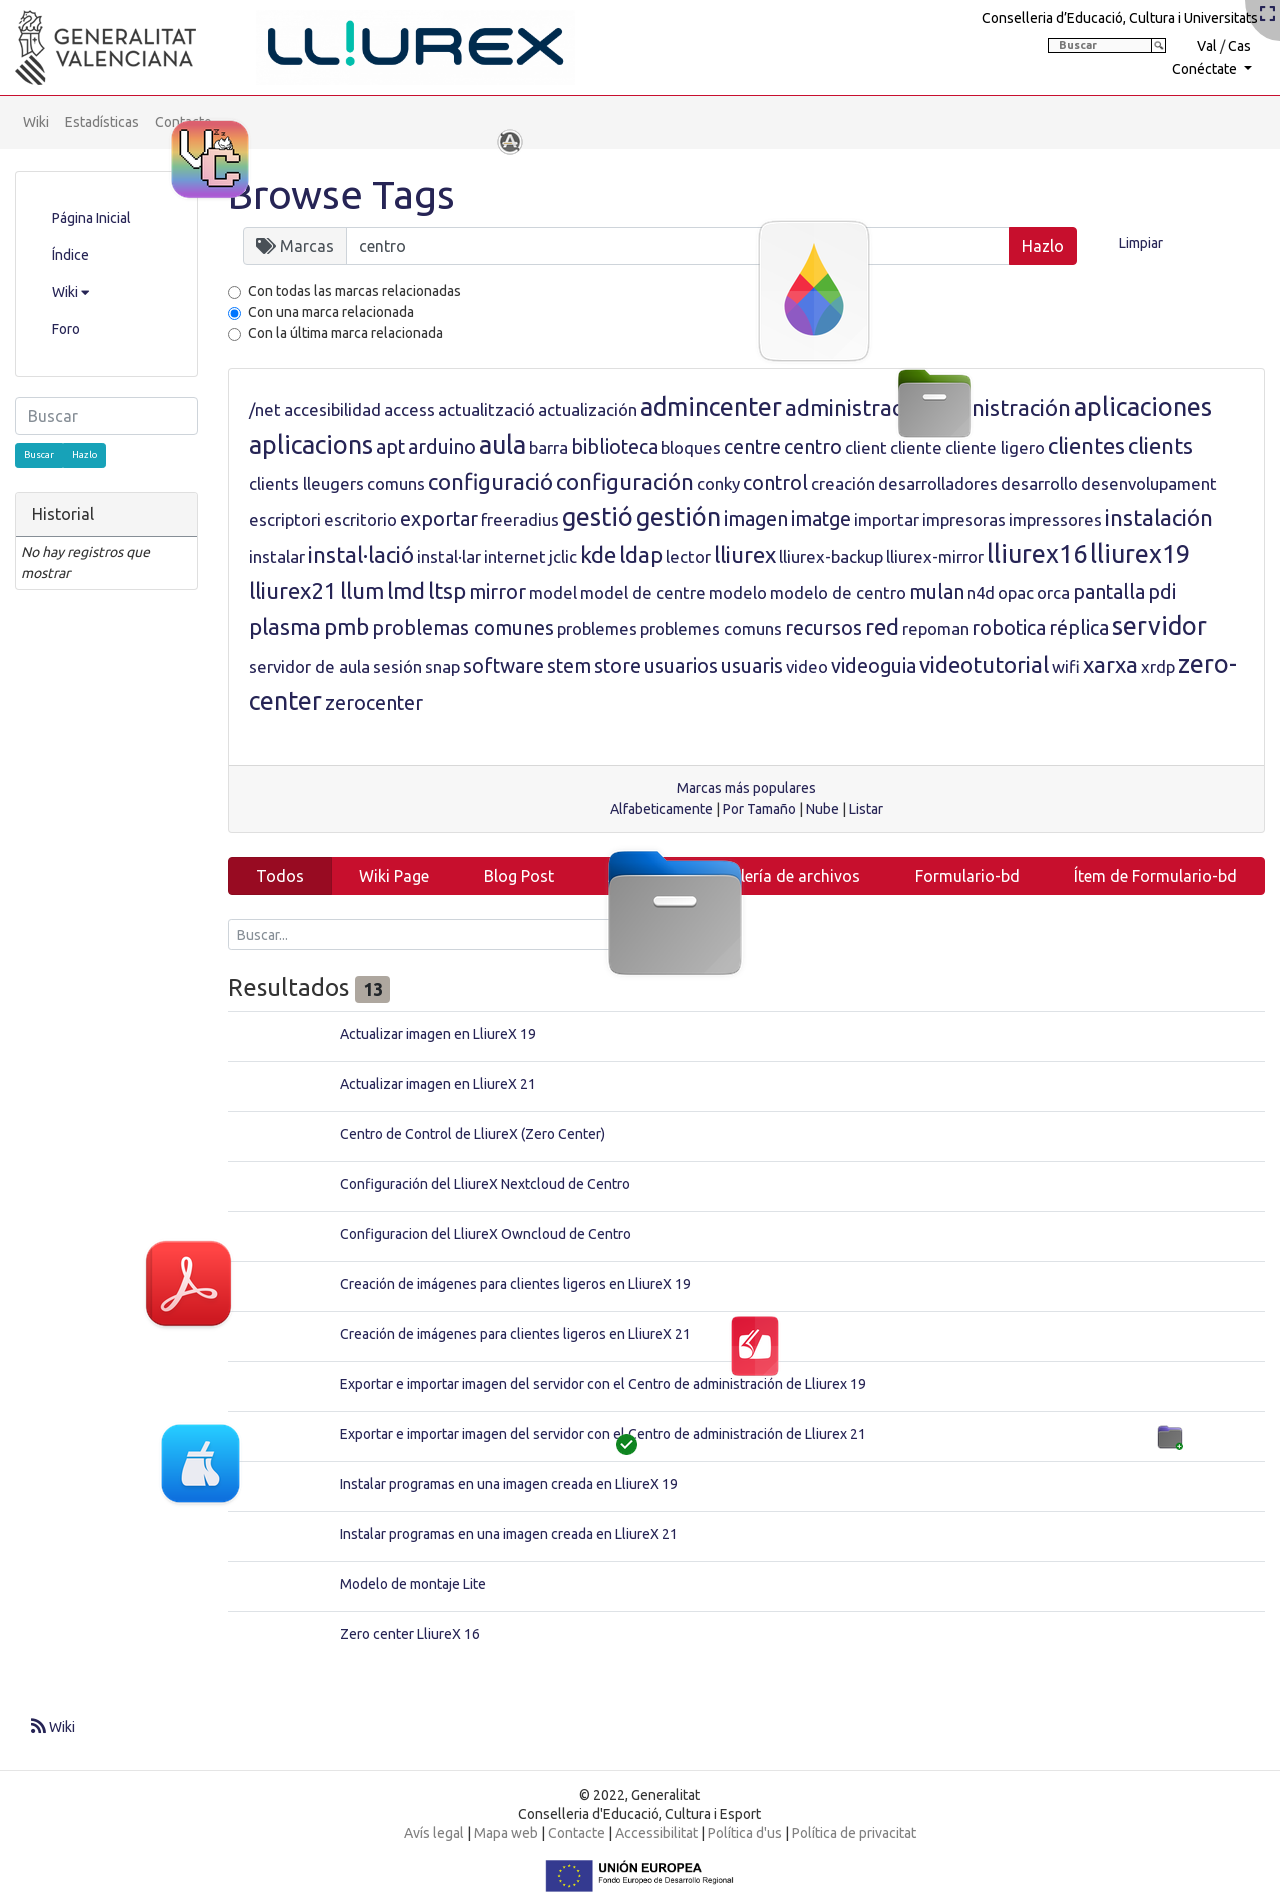  What do you see at coordinates (200, 1463) in the screenshot?
I see `open svgcleaner app` at bounding box center [200, 1463].